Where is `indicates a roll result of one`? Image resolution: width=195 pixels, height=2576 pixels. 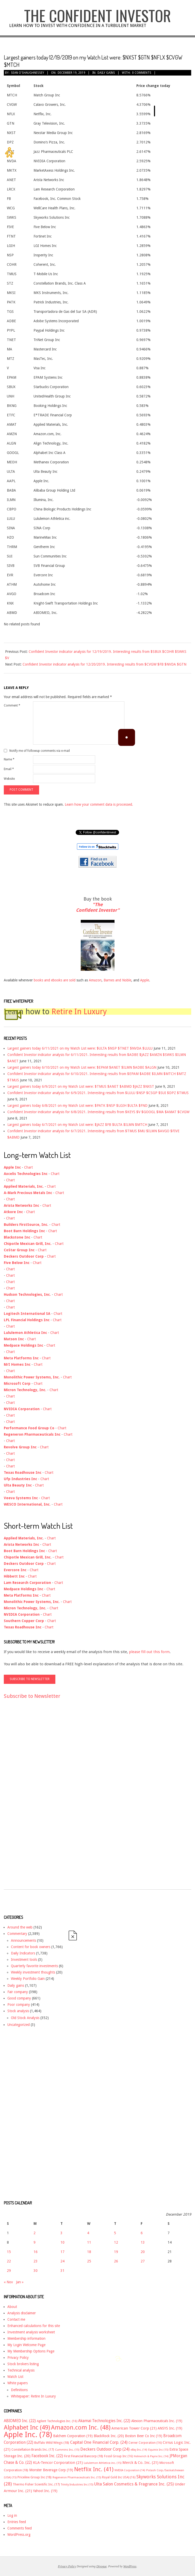
indicates a roll result of one is located at coordinates (126, 737).